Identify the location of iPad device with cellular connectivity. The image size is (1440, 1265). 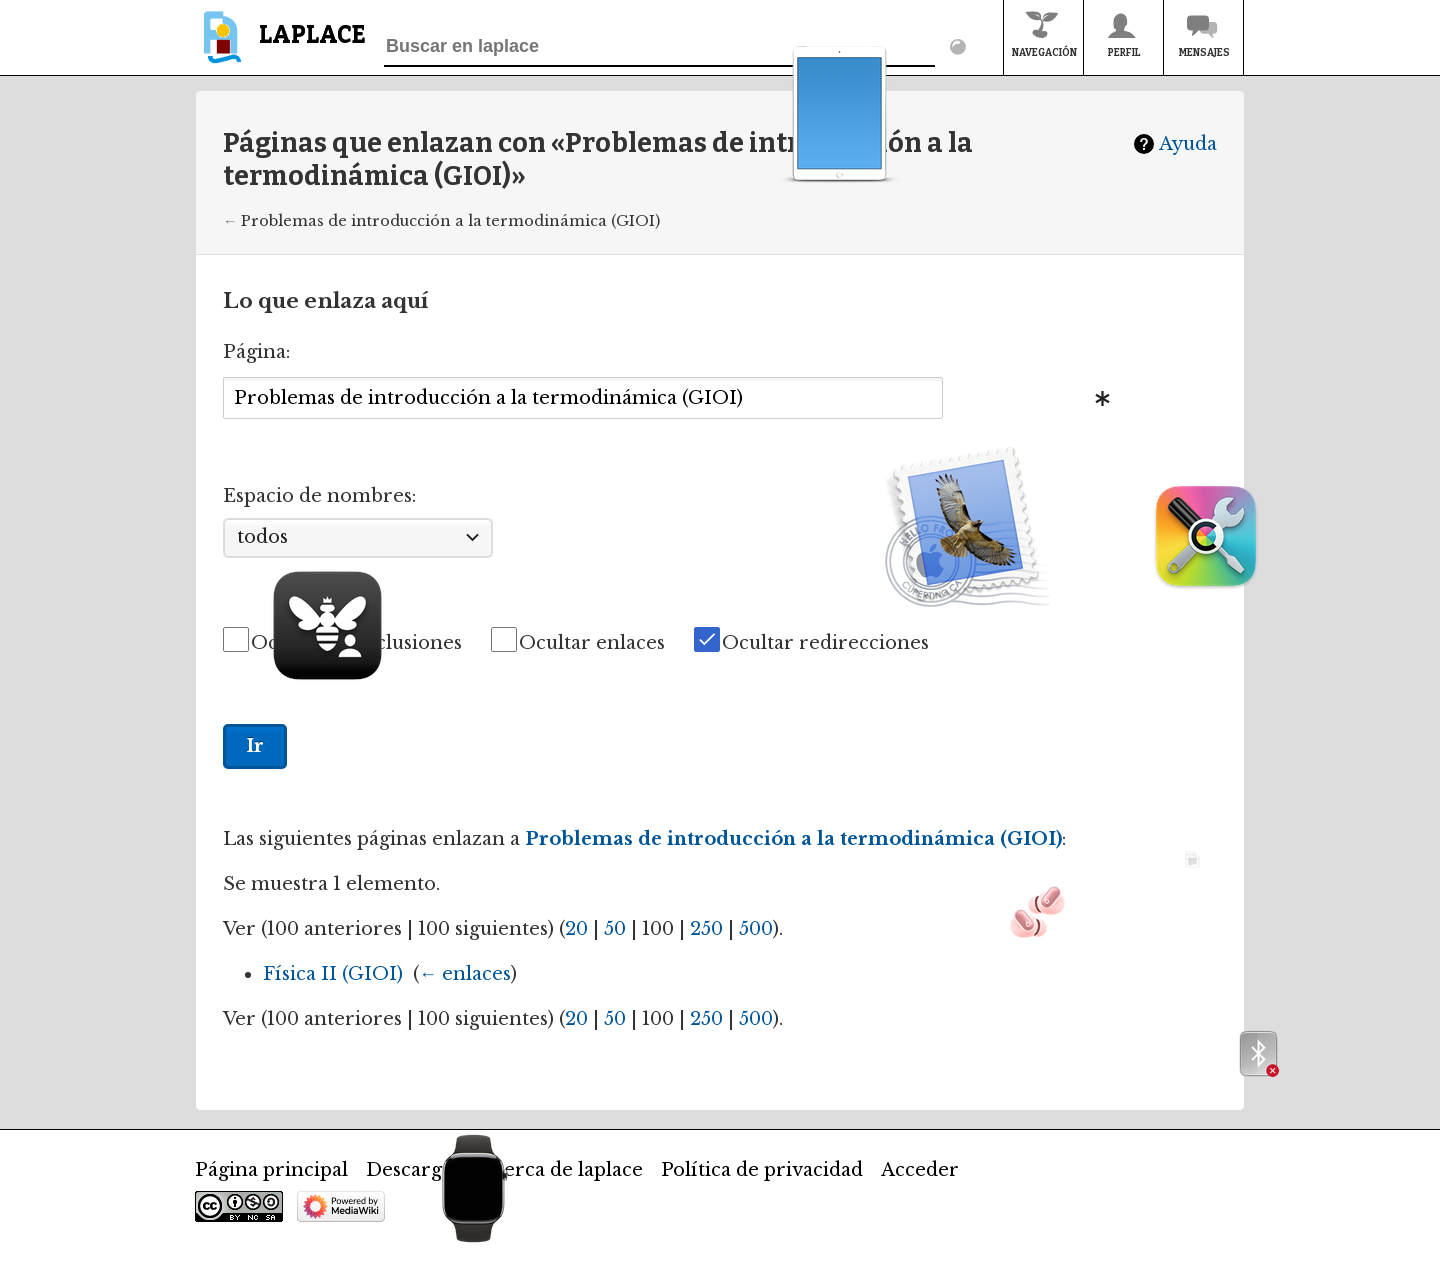
(839, 114).